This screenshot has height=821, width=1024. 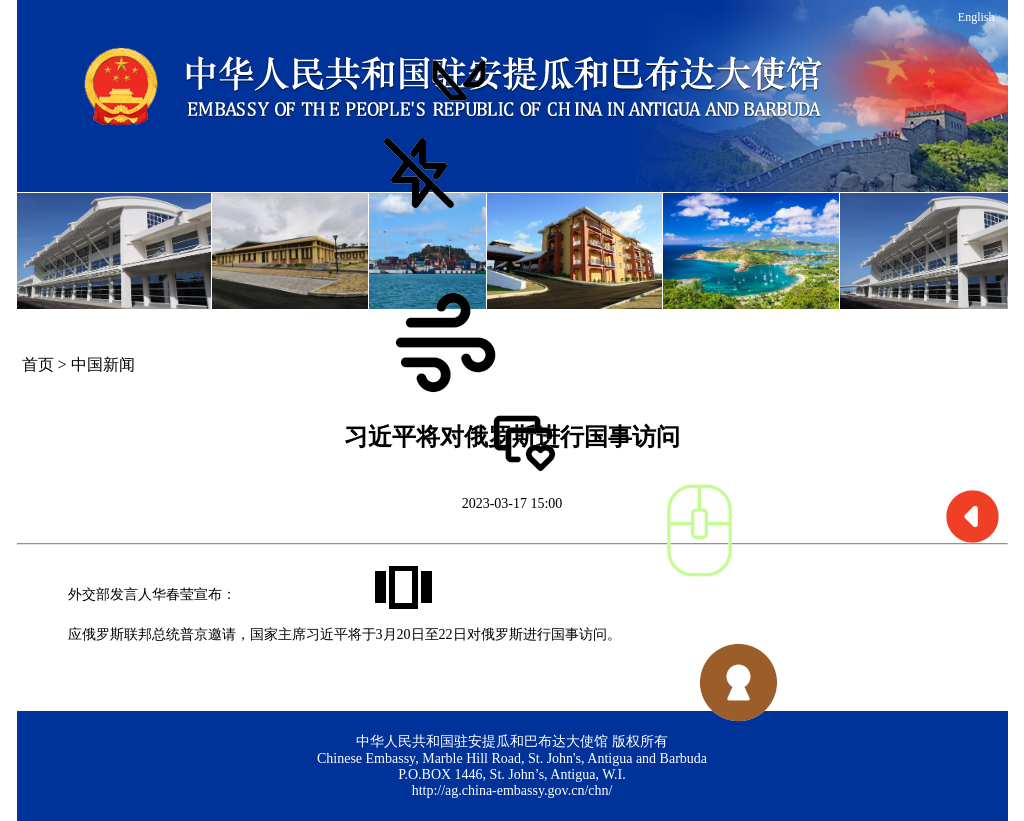 I want to click on launch Valorant game, so click(x=459, y=79).